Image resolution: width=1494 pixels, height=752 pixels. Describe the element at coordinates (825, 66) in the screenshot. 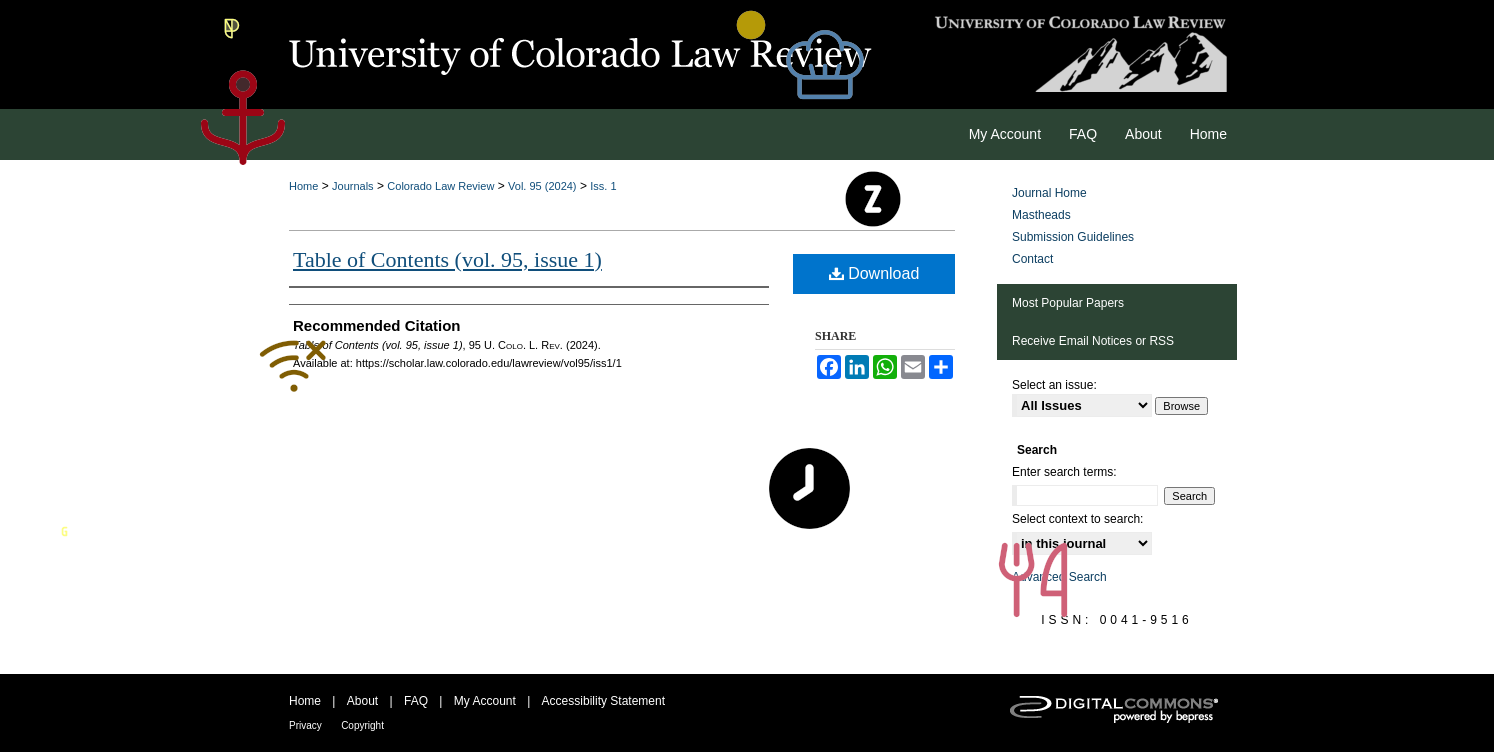

I see `browse recipes or cooking content` at that location.